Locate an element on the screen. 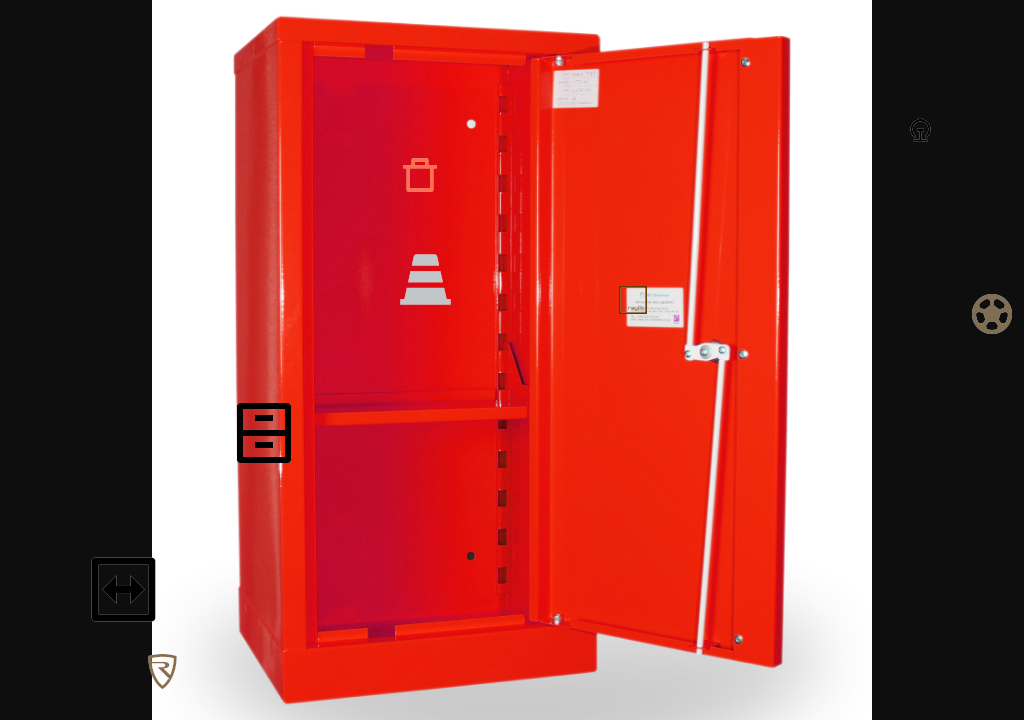 This screenshot has width=1024, height=720. china railway logo is located at coordinates (920, 130).